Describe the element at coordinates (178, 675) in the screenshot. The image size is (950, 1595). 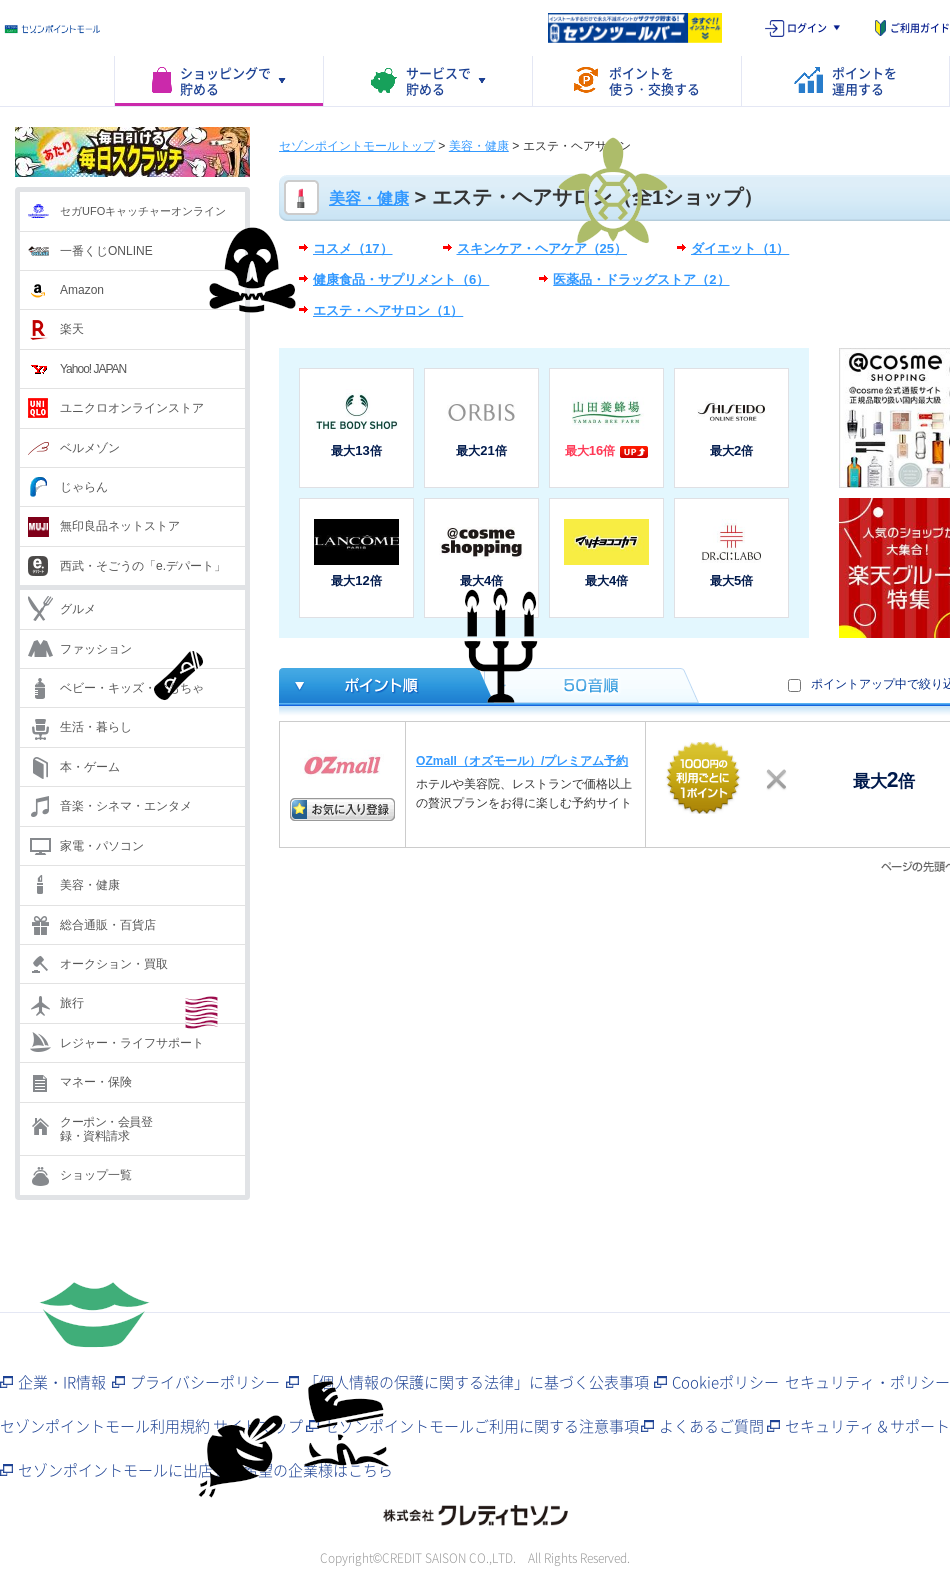
I see `access snowboarding or winter sports content` at that location.